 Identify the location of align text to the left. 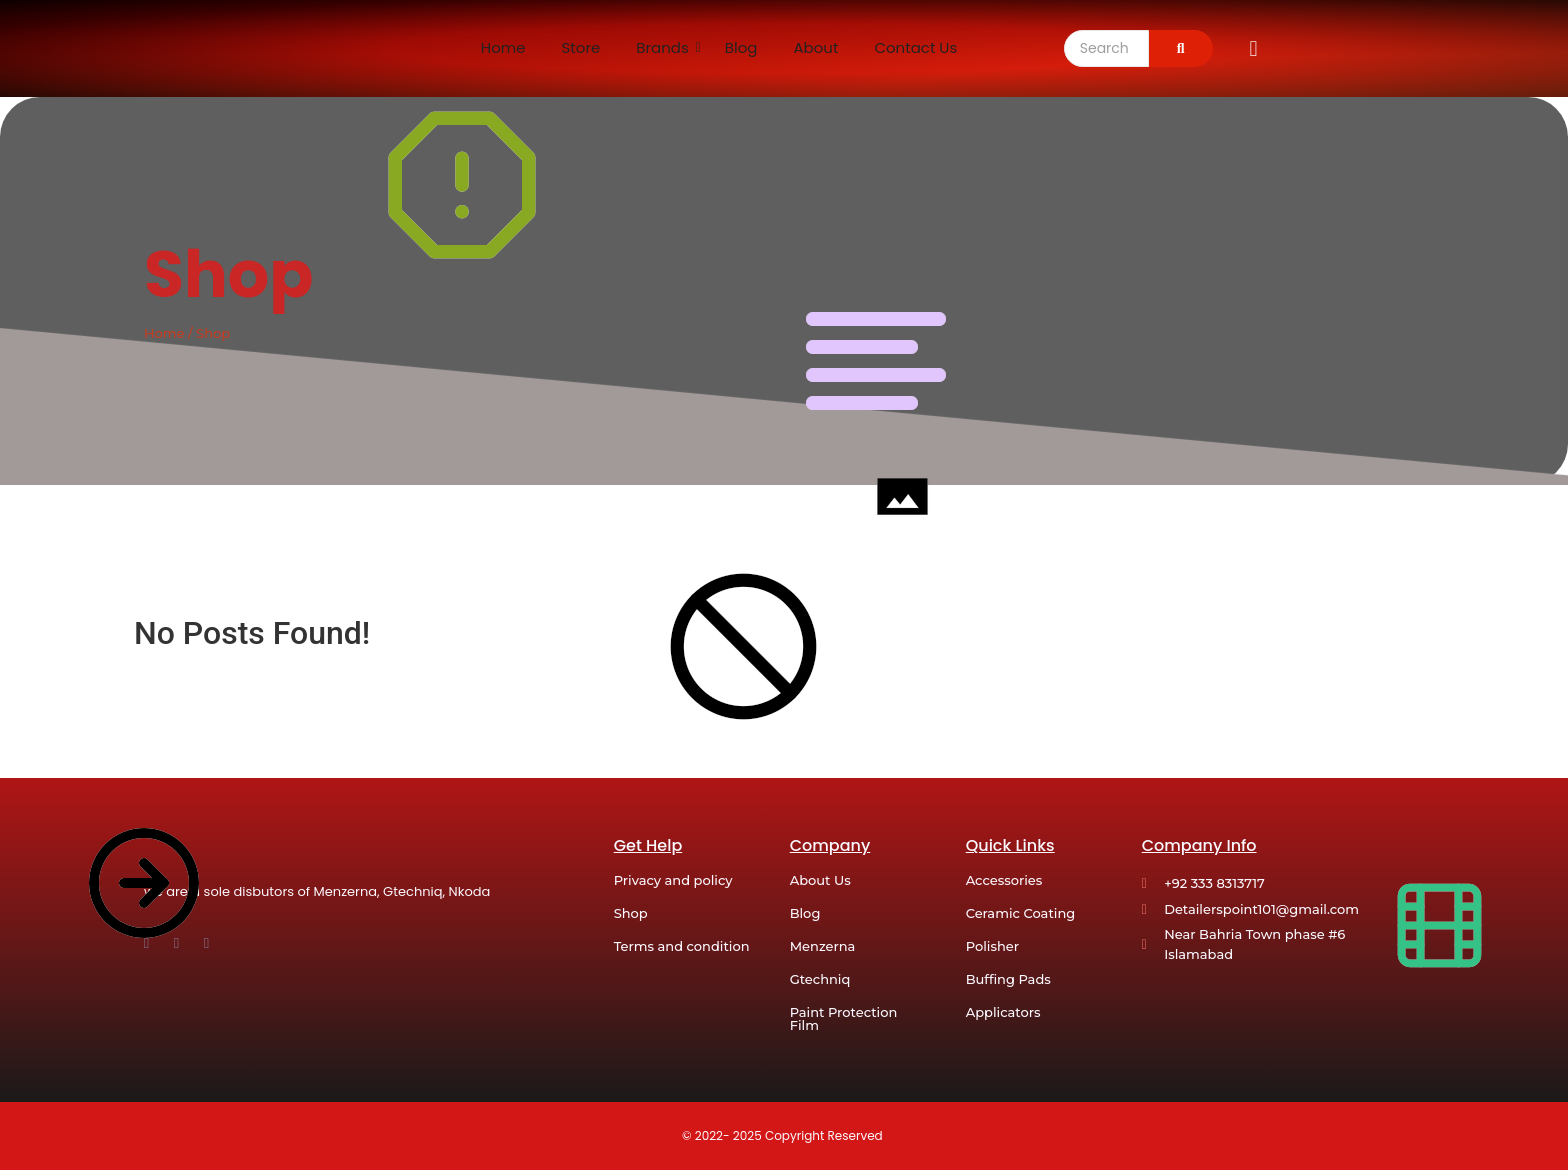
(876, 361).